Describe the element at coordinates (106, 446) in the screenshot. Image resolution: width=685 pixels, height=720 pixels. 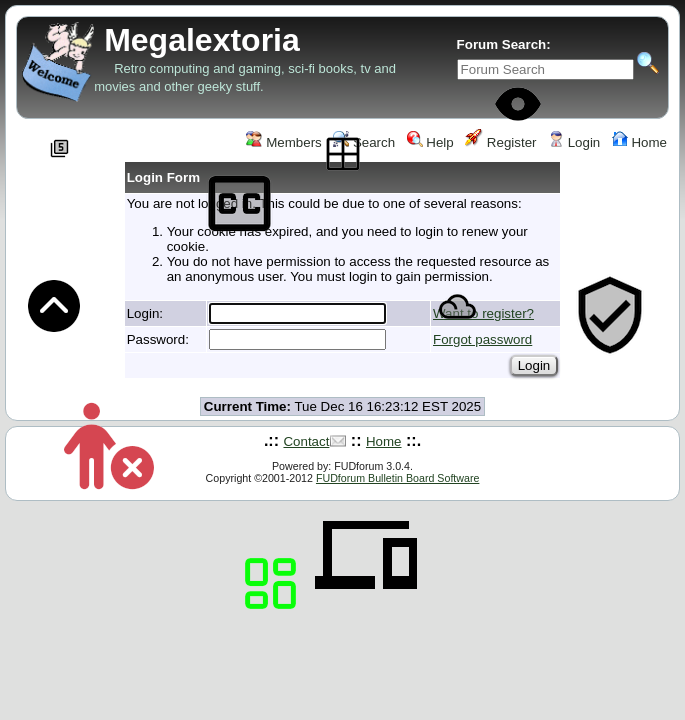
I see `remove a user or contact` at that location.